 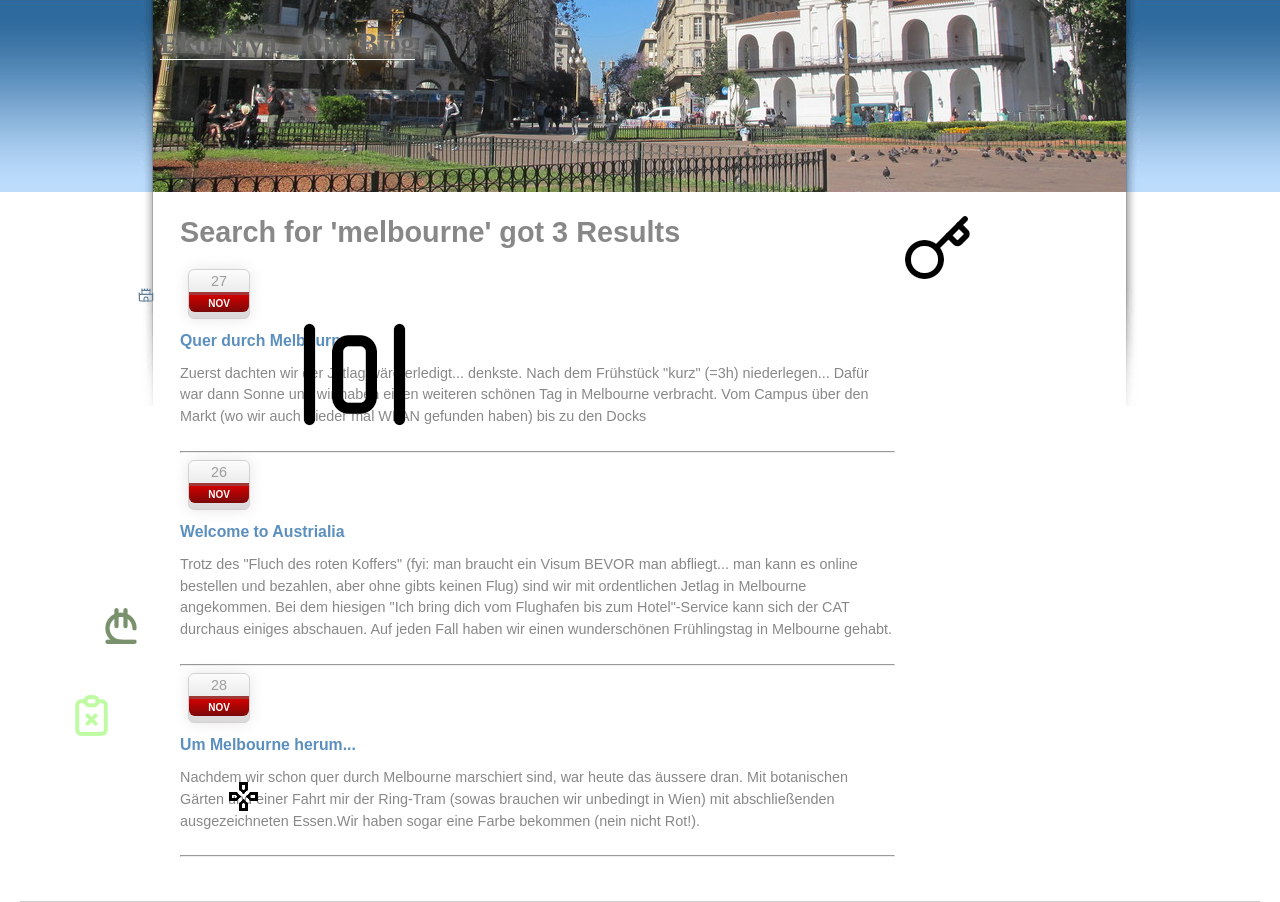 I want to click on indicates Georgian lari currency, so click(x=121, y=626).